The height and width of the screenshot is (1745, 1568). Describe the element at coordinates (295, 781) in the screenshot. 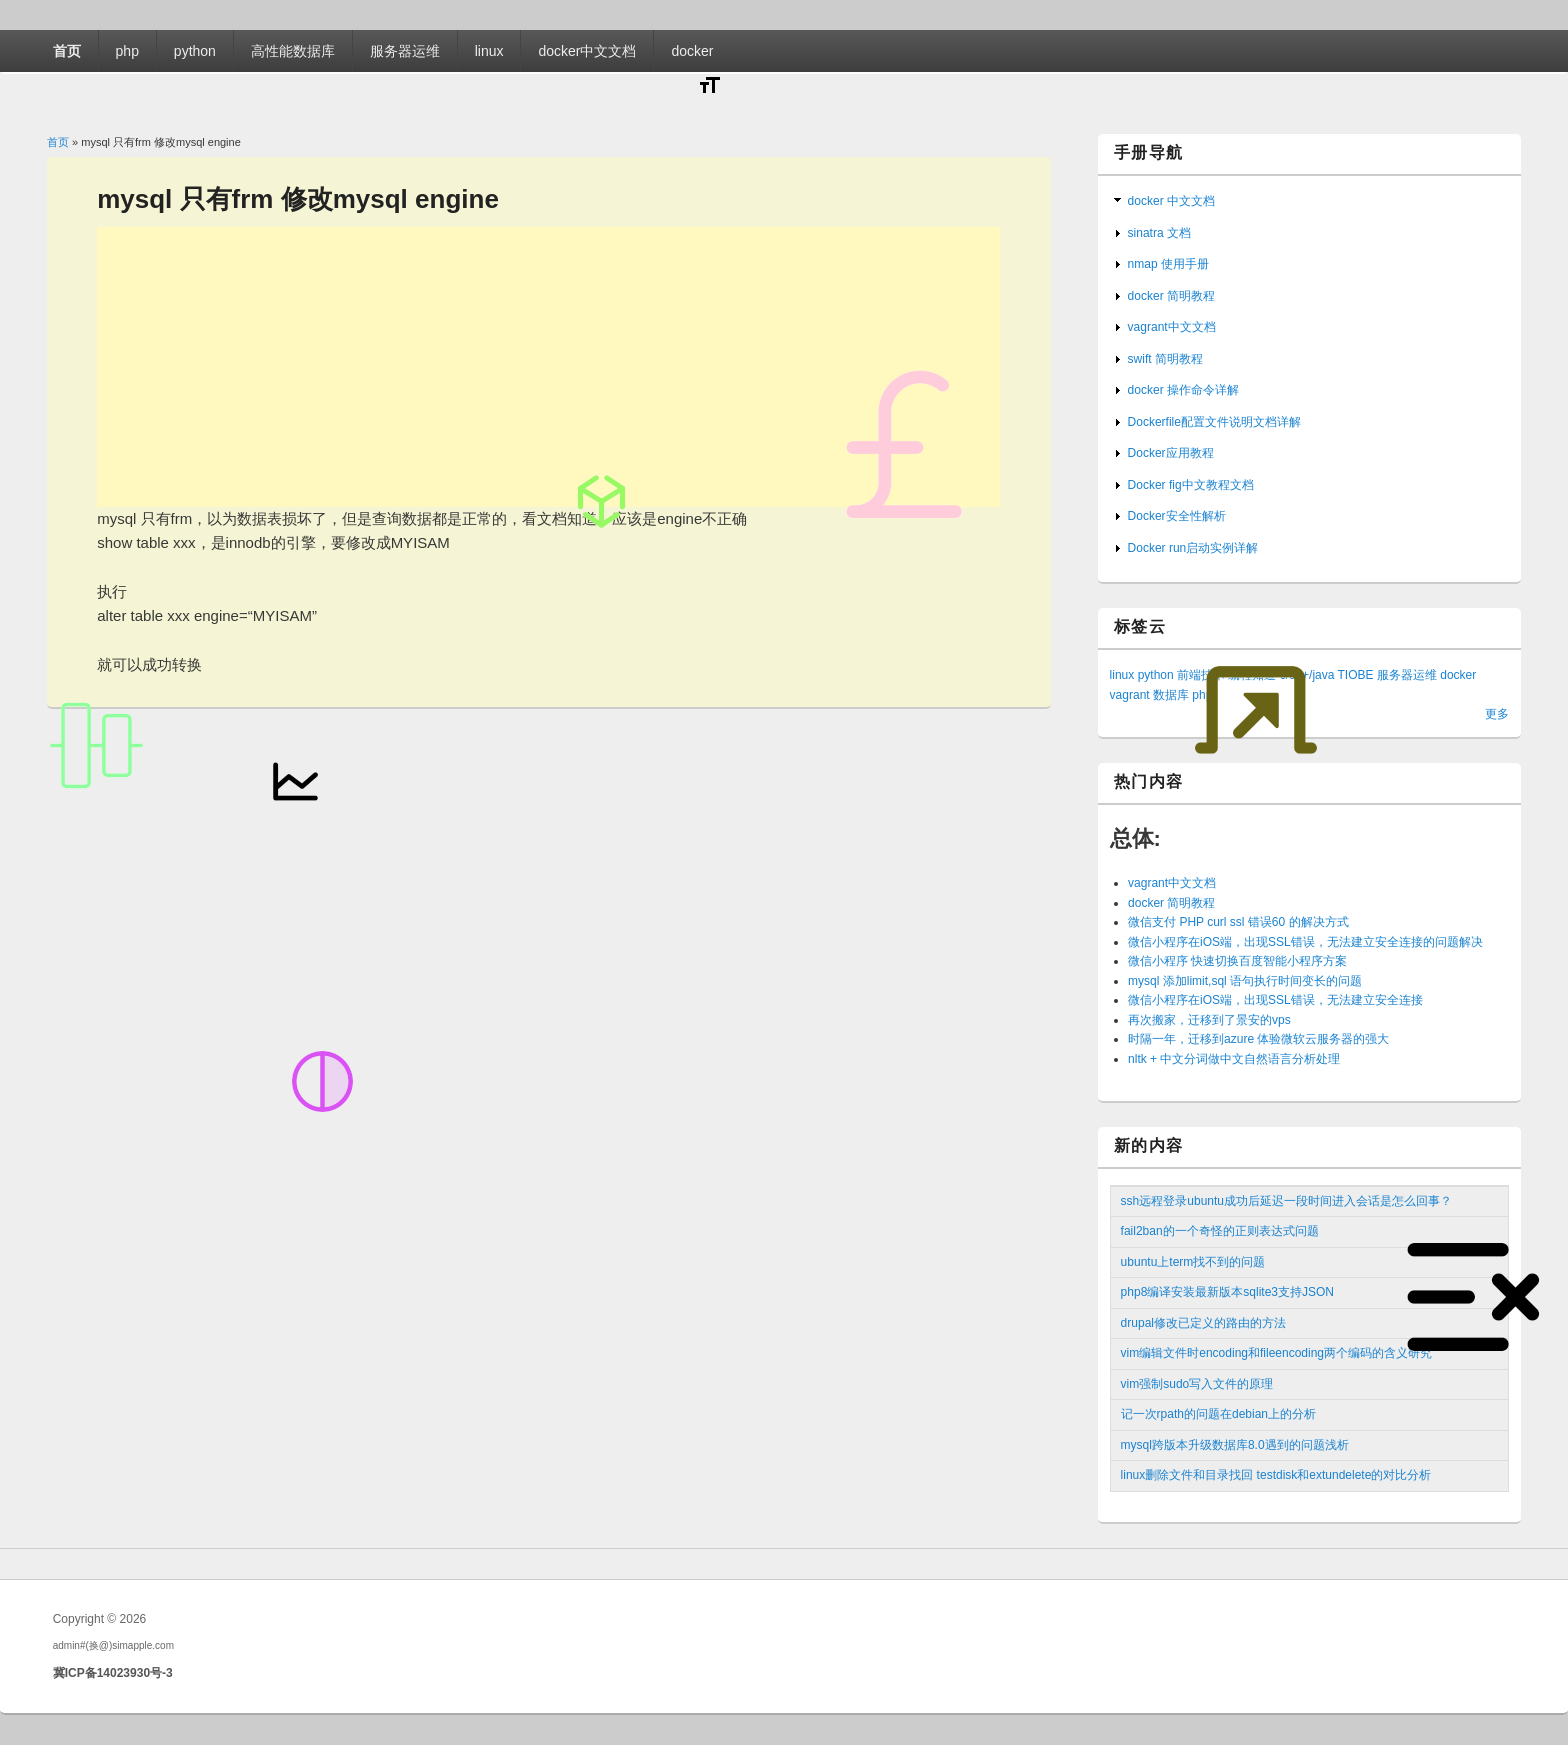

I see `view analytics or statistics` at that location.